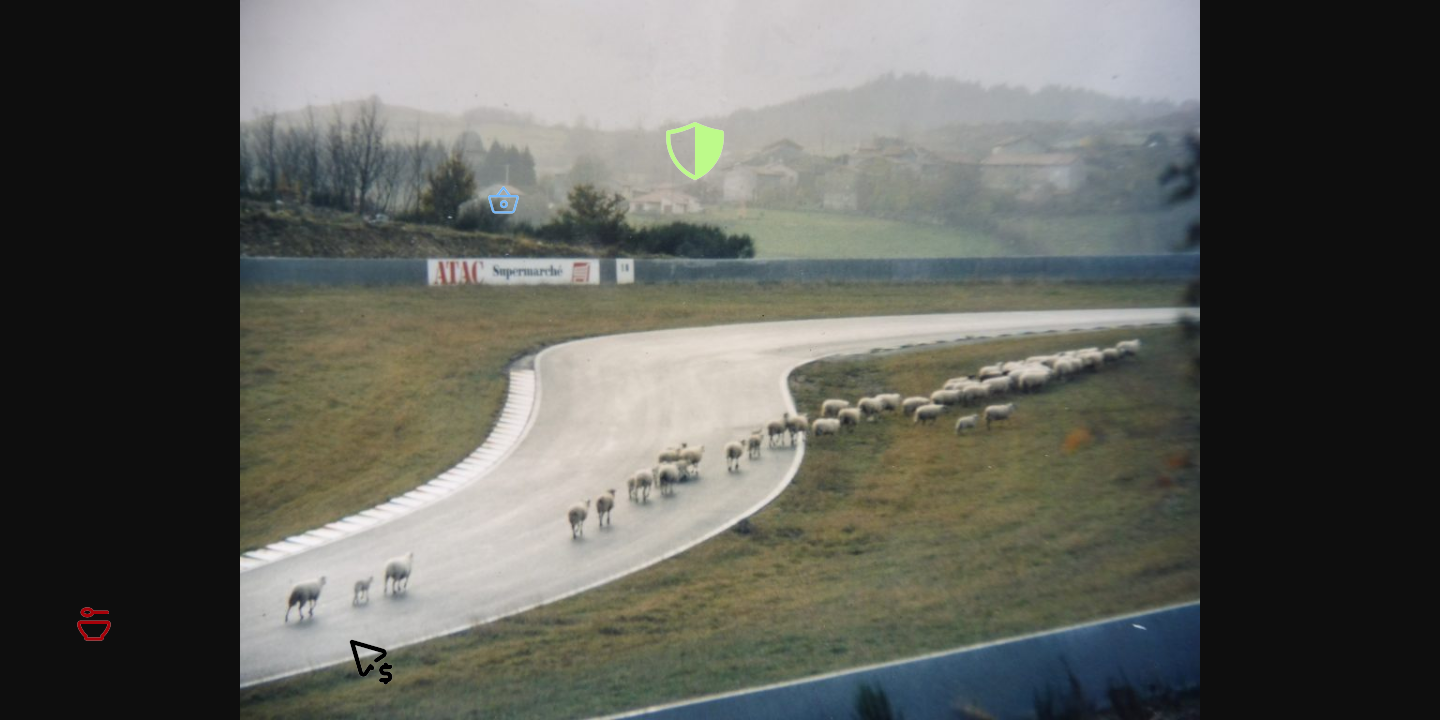 Image resolution: width=1440 pixels, height=720 pixels. What do you see at coordinates (94, 624) in the screenshot?
I see `access food or recipe features` at bounding box center [94, 624].